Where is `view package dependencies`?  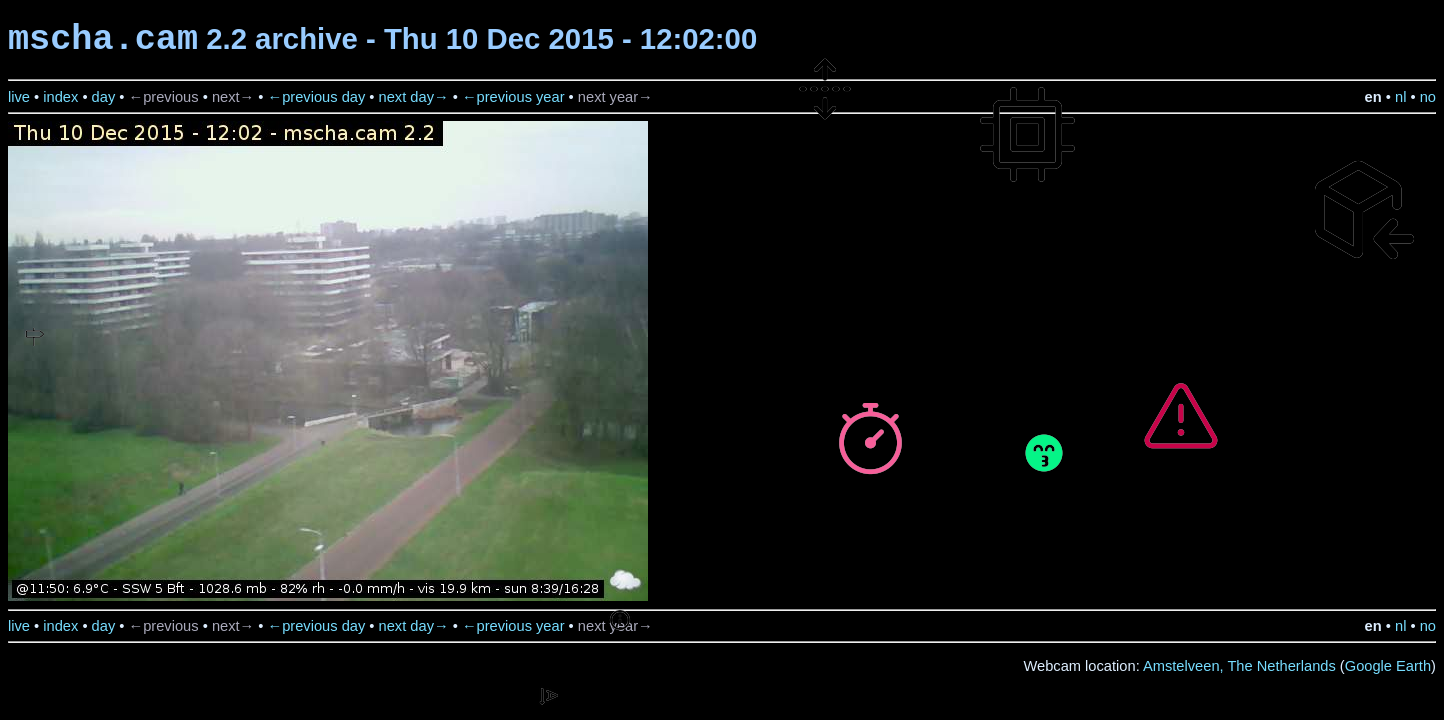
view package dependencies is located at coordinates (1364, 209).